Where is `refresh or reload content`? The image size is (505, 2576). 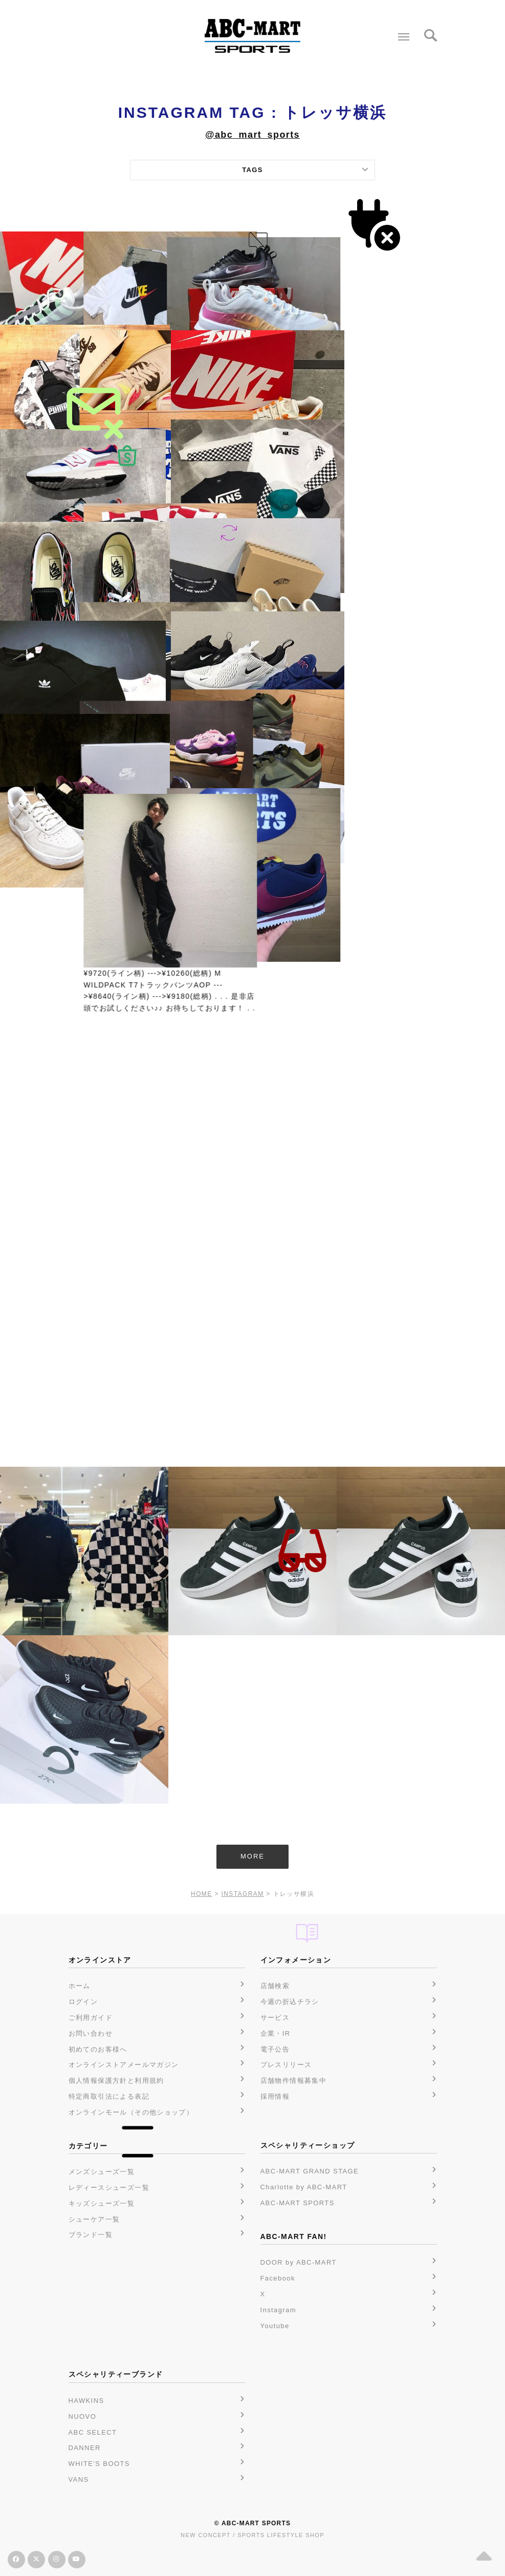 refresh or reload content is located at coordinates (229, 533).